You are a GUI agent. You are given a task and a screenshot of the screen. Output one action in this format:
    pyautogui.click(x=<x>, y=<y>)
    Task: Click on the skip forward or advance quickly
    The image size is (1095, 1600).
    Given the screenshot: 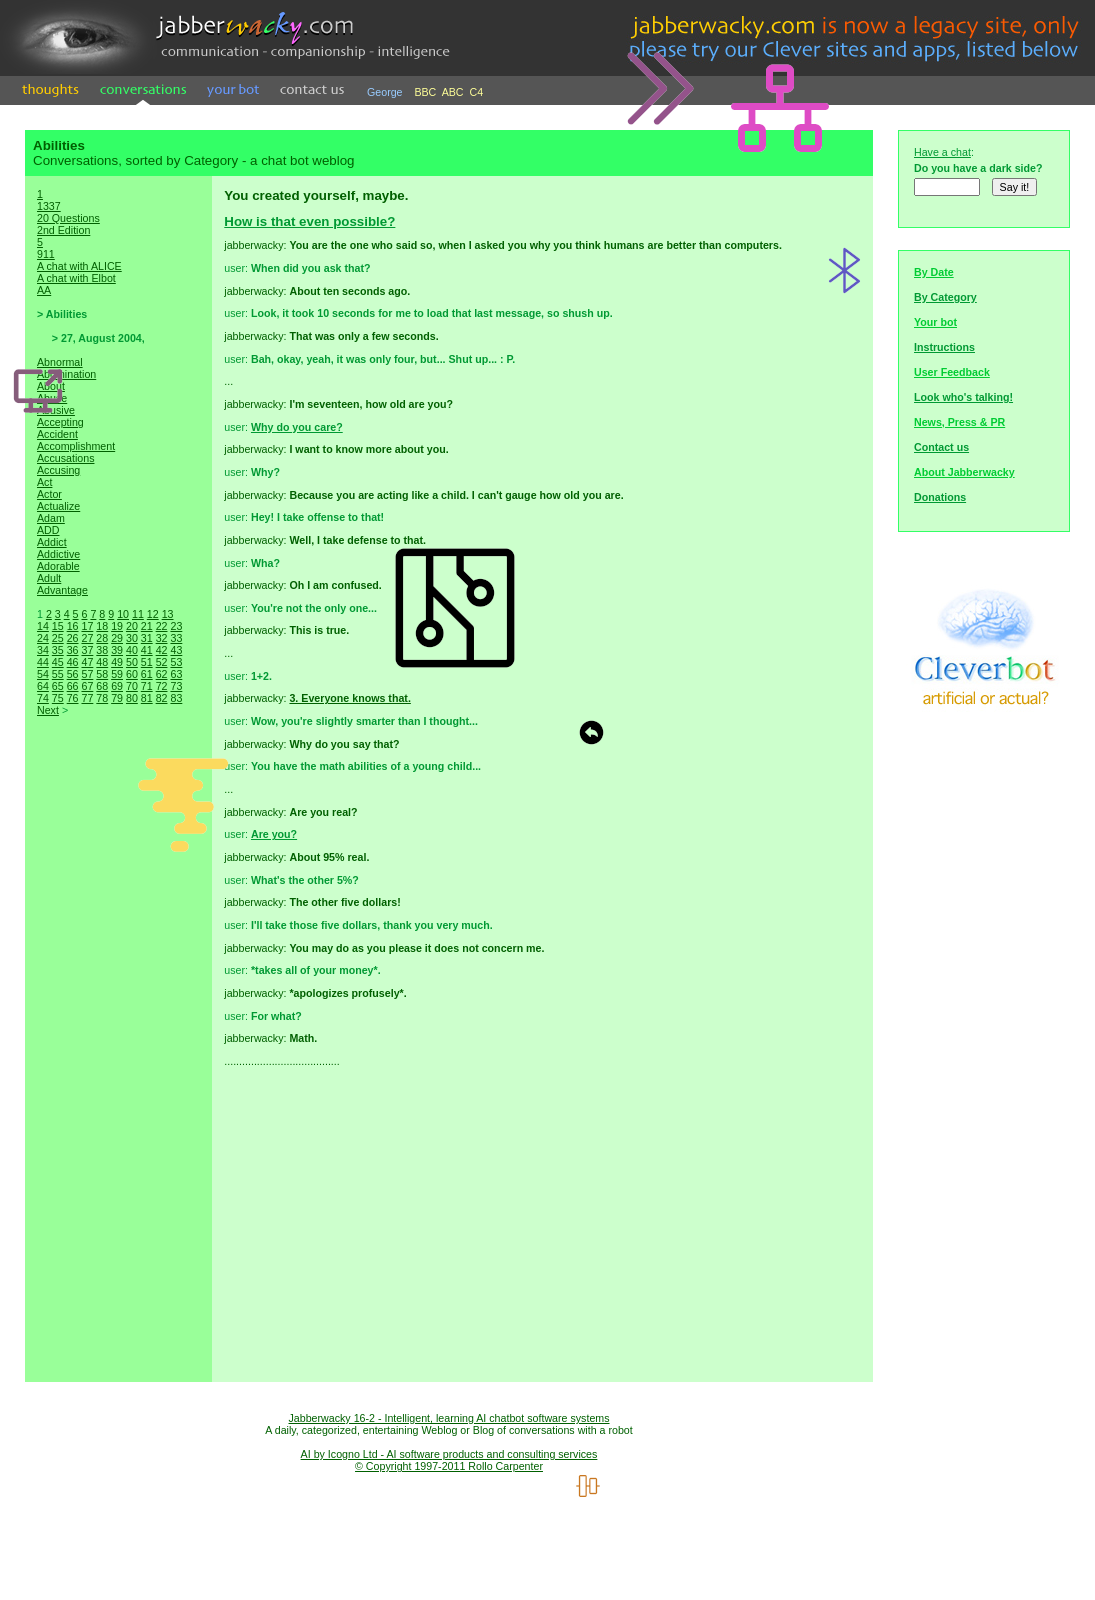 What is the action you would take?
    pyautogui.click(x=660, y=88)
    